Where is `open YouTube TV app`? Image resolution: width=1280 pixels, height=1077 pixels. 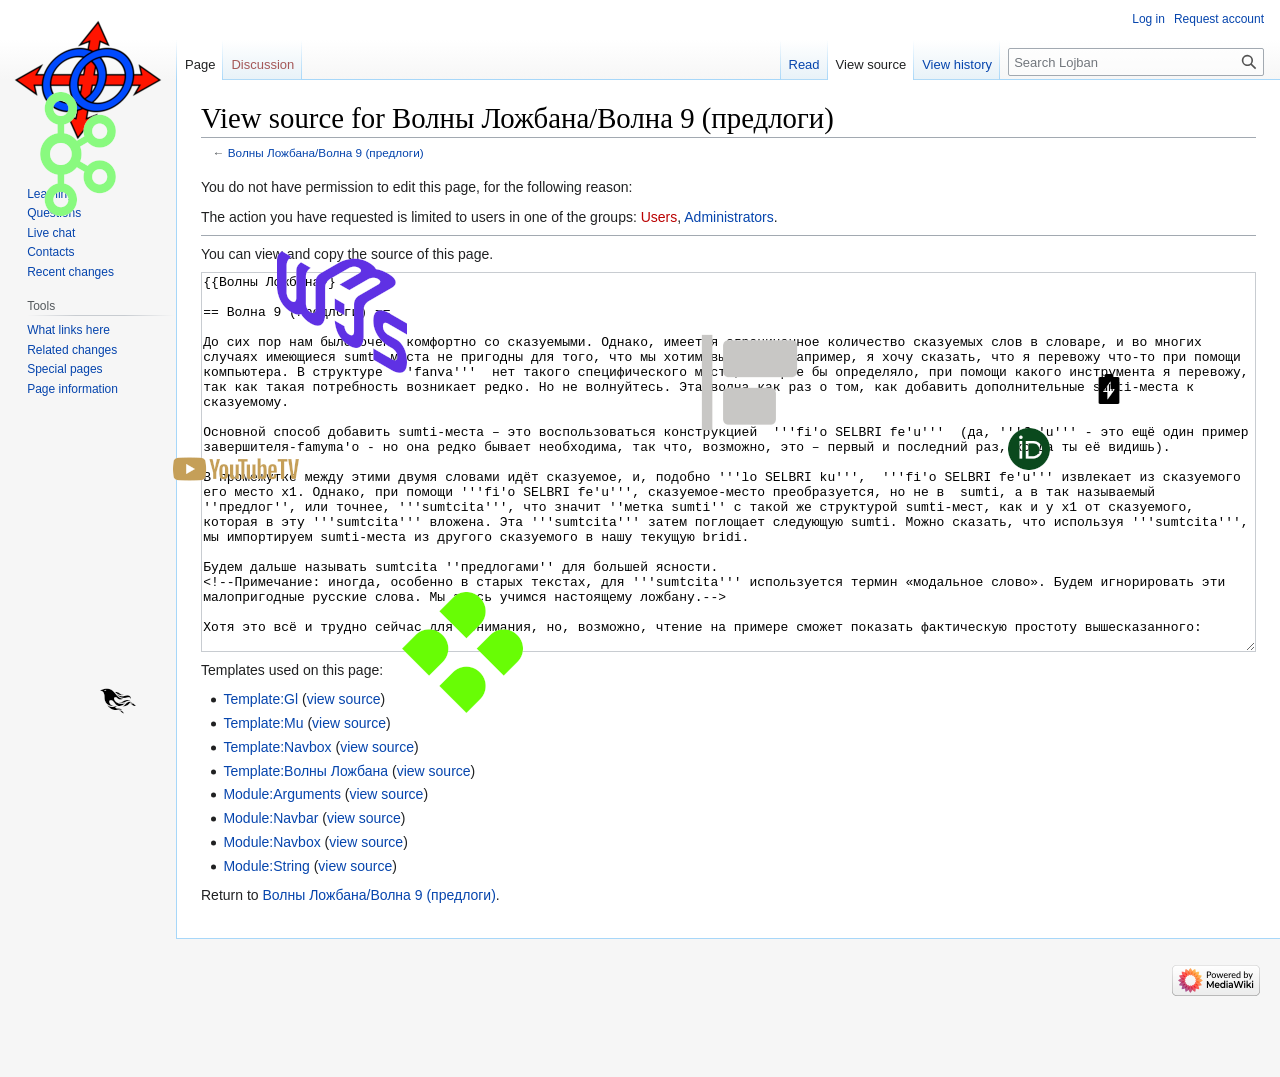
open YouTube TV app is located at coordinates (236, 469).